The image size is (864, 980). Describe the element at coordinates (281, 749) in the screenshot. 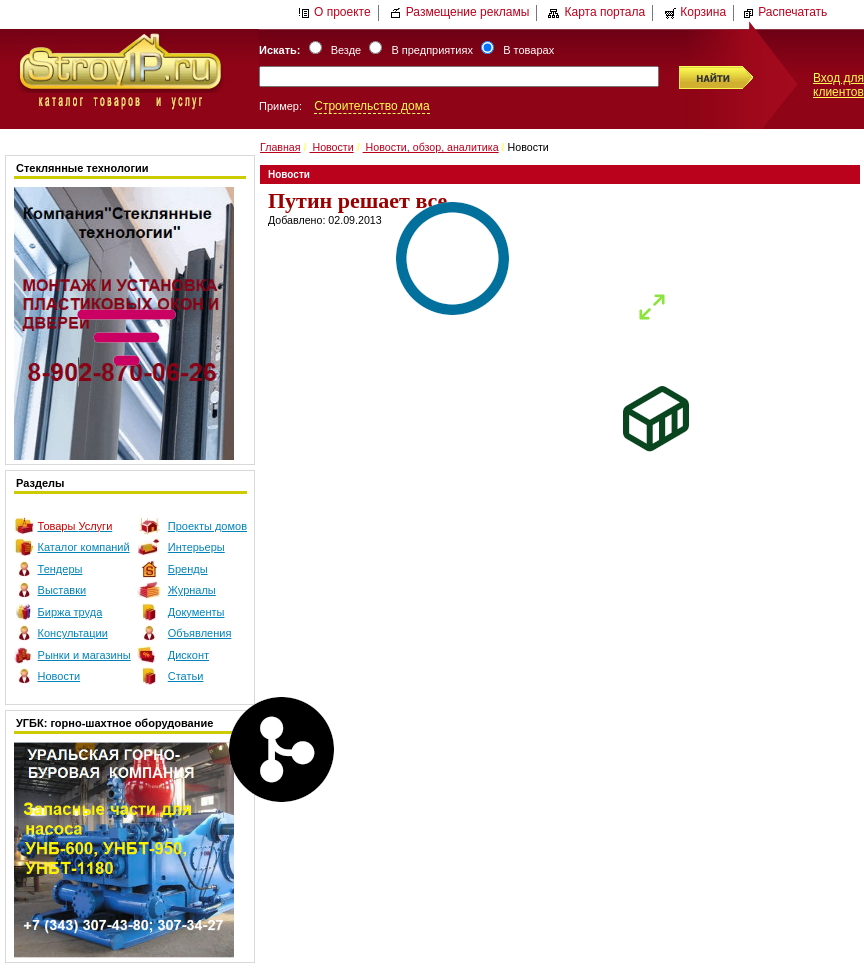

I see `indicates a merged pull request in your activity feed` at that location.